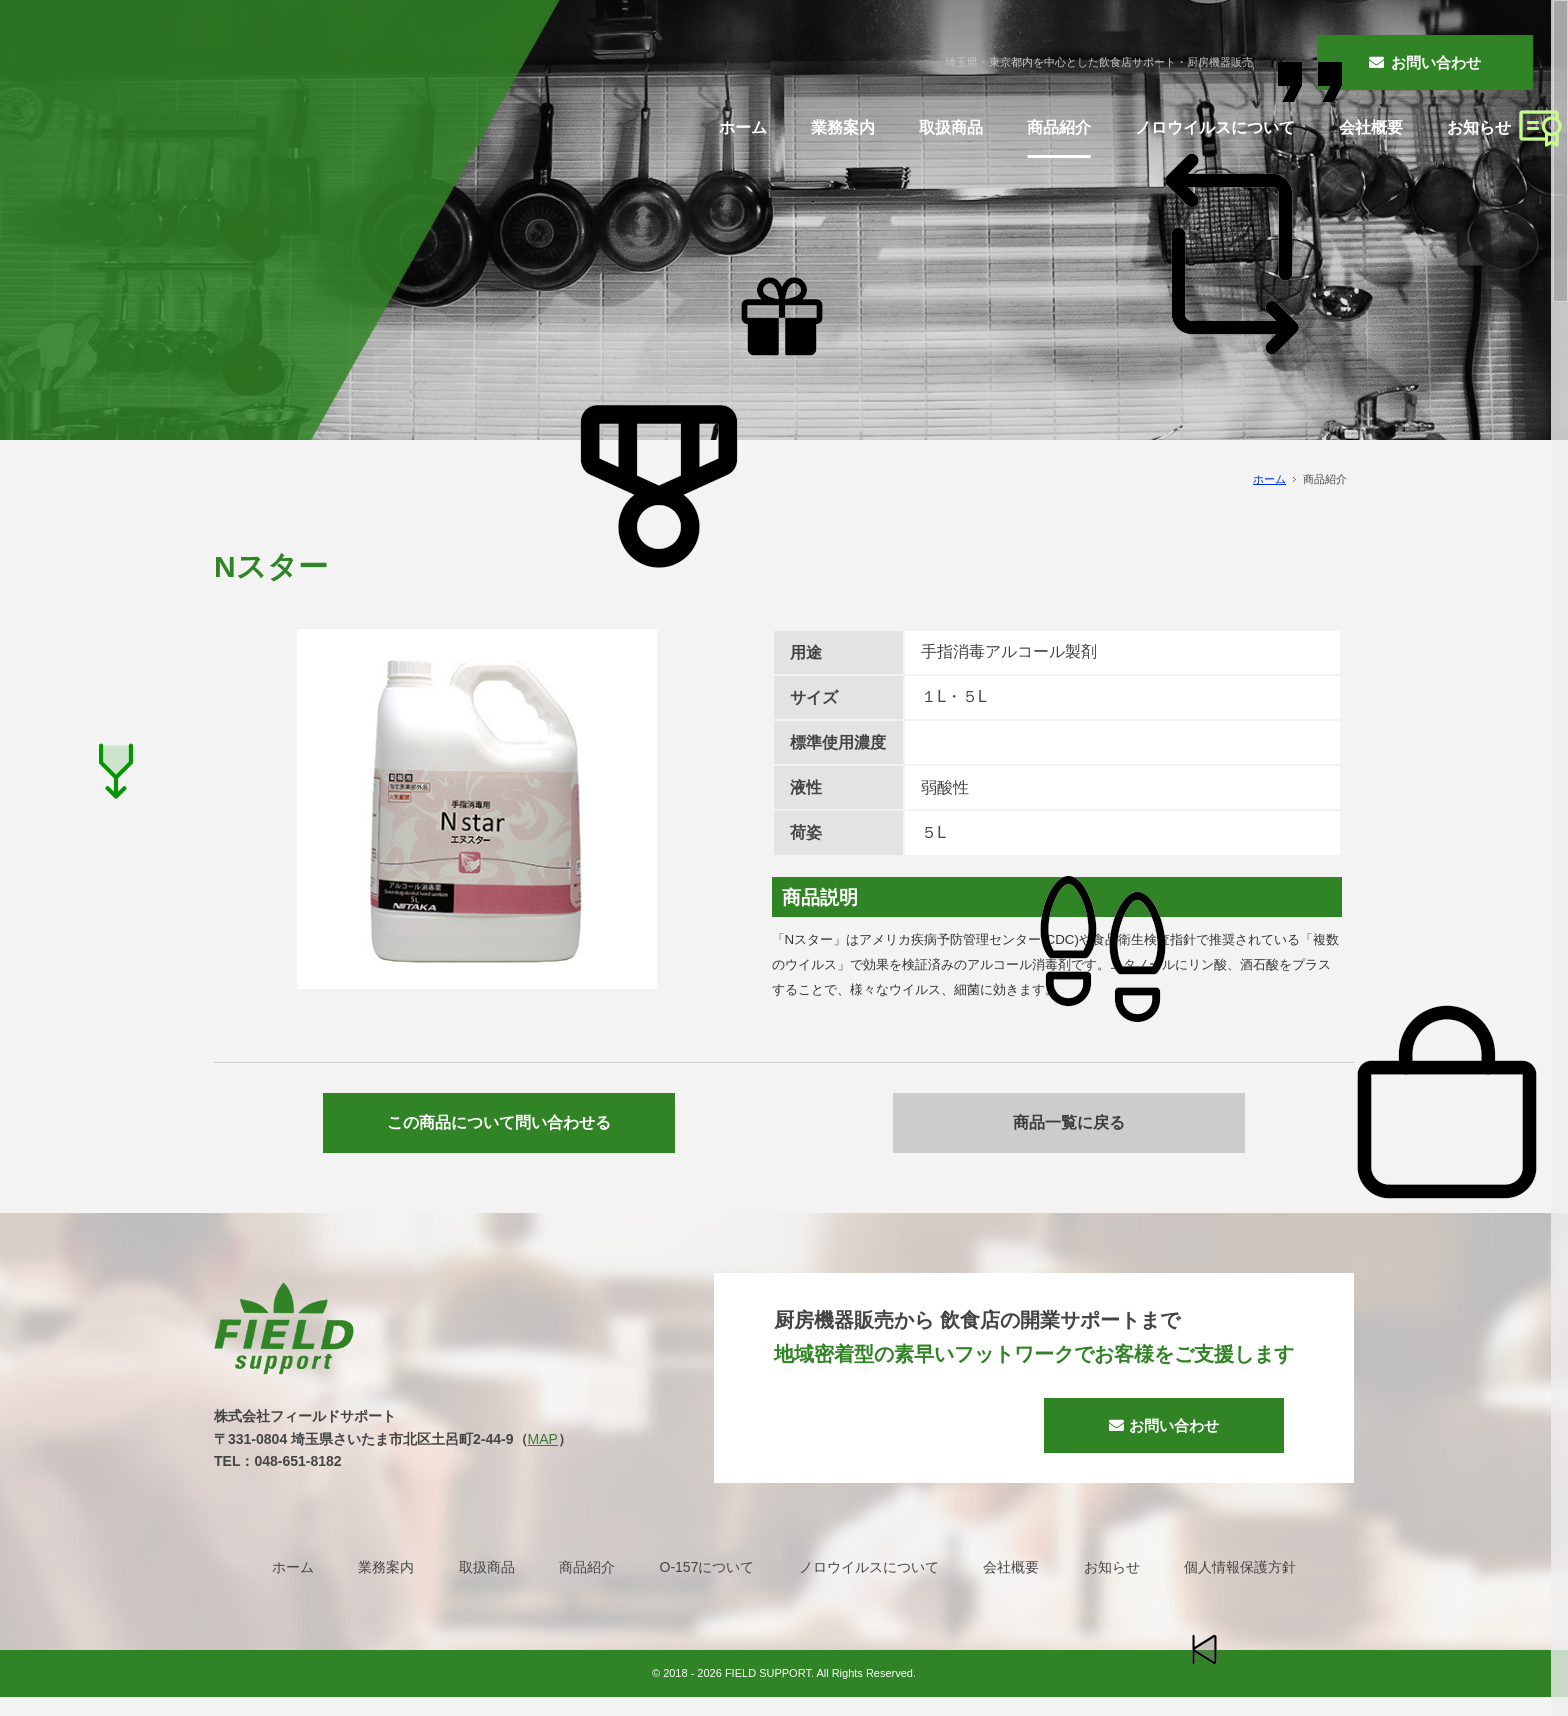  What do you see at coordinates (1232, 254) in the screenshot?
I see `rotate your device orientation` at bounding box center [1232, 254].